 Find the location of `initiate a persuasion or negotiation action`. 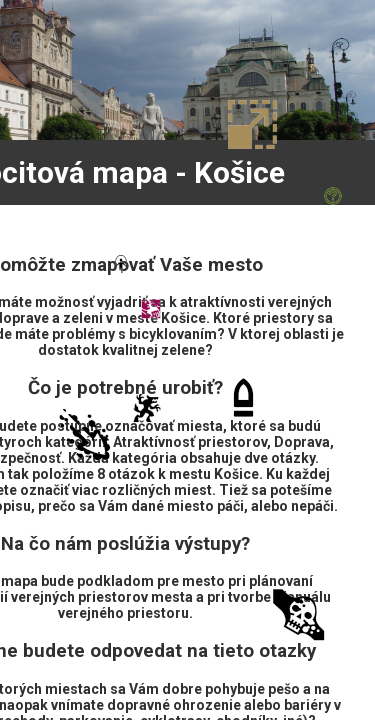

initiate a persuasion or negotiation action is located at coordinates (151, 309).